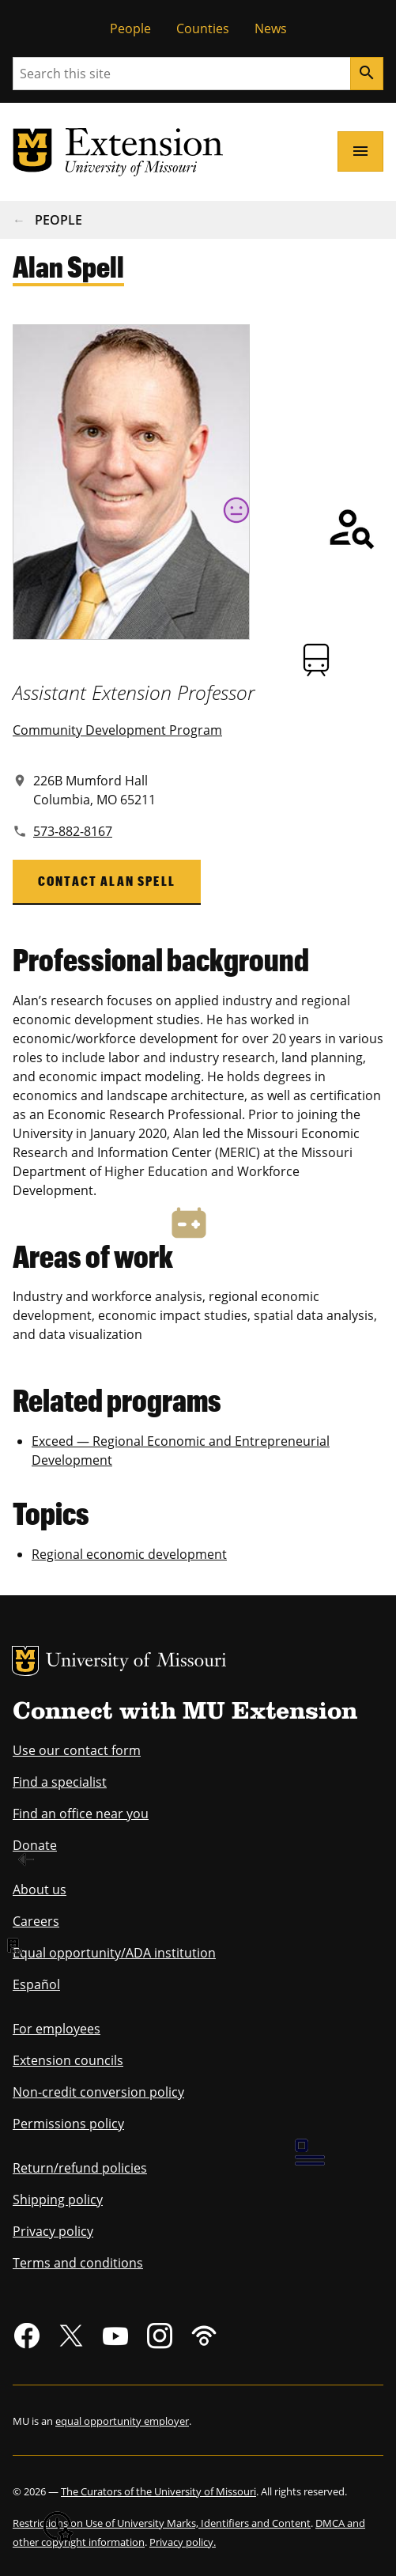 The width and height of the screenshot is (396, 2576). I want to click on add event to favorites, so click(57, 2525).